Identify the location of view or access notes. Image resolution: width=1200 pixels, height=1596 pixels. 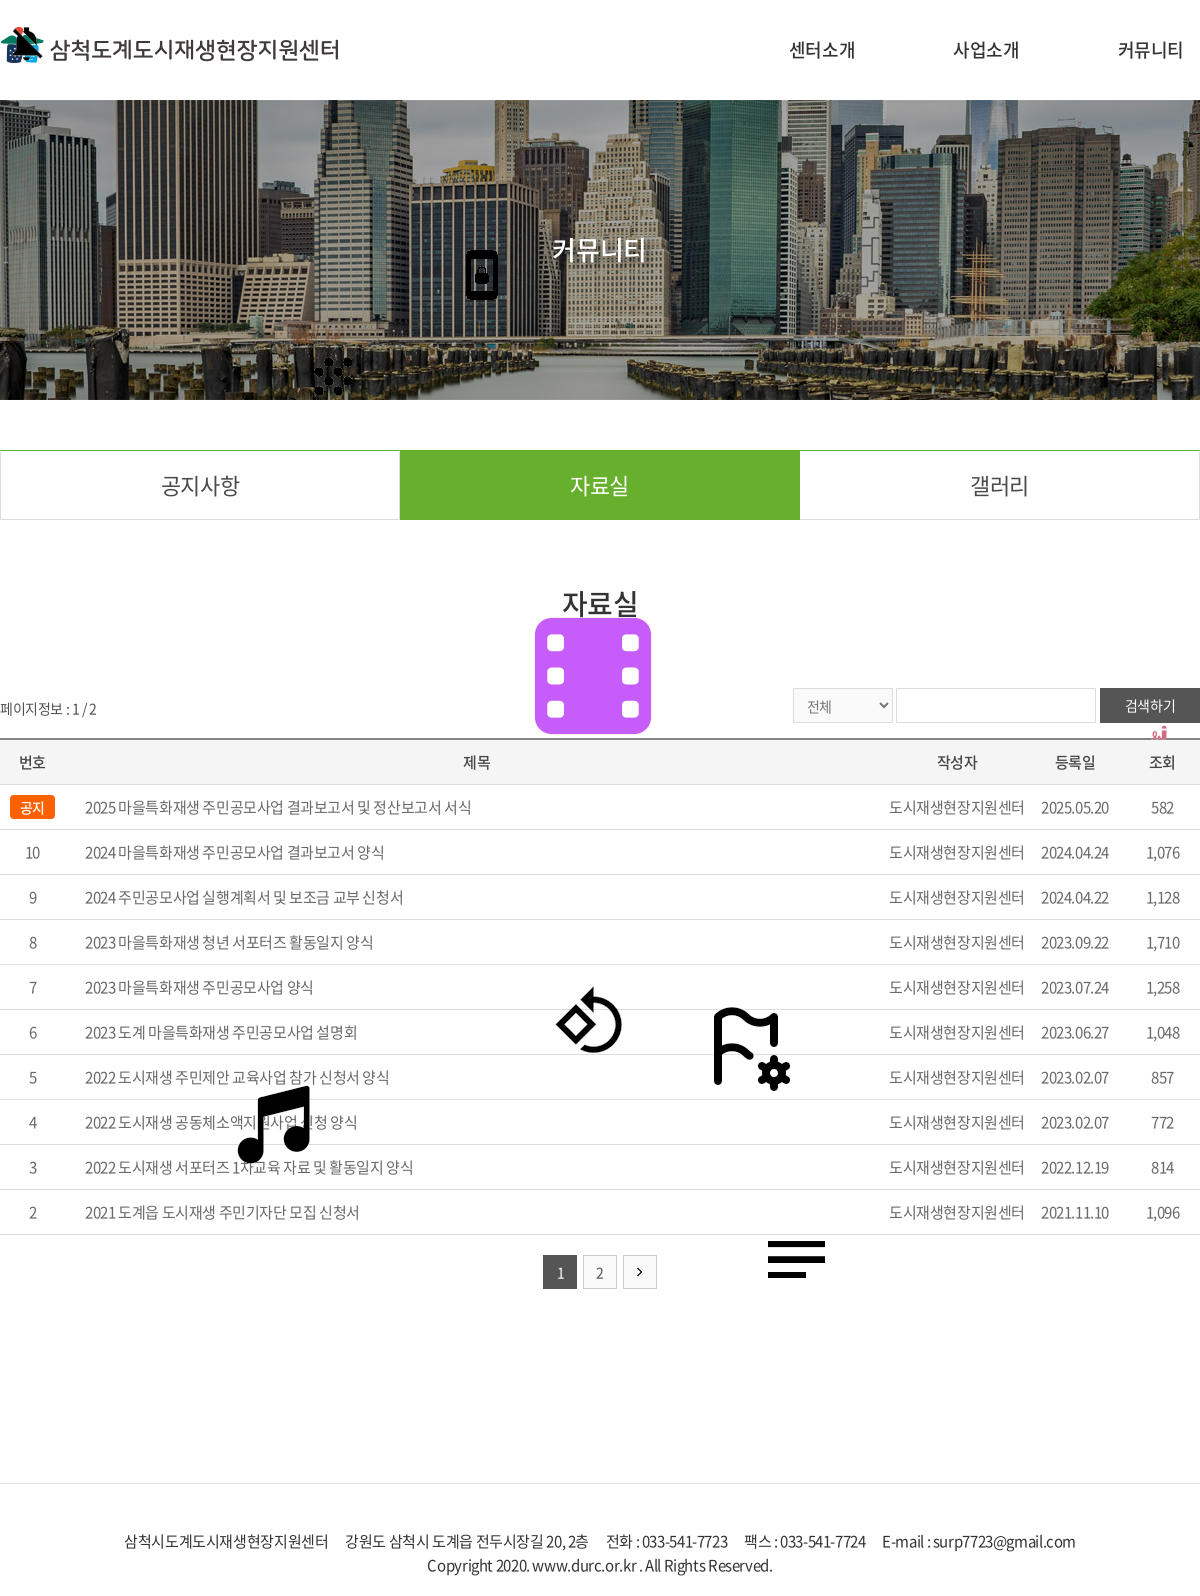
(796, 1259).